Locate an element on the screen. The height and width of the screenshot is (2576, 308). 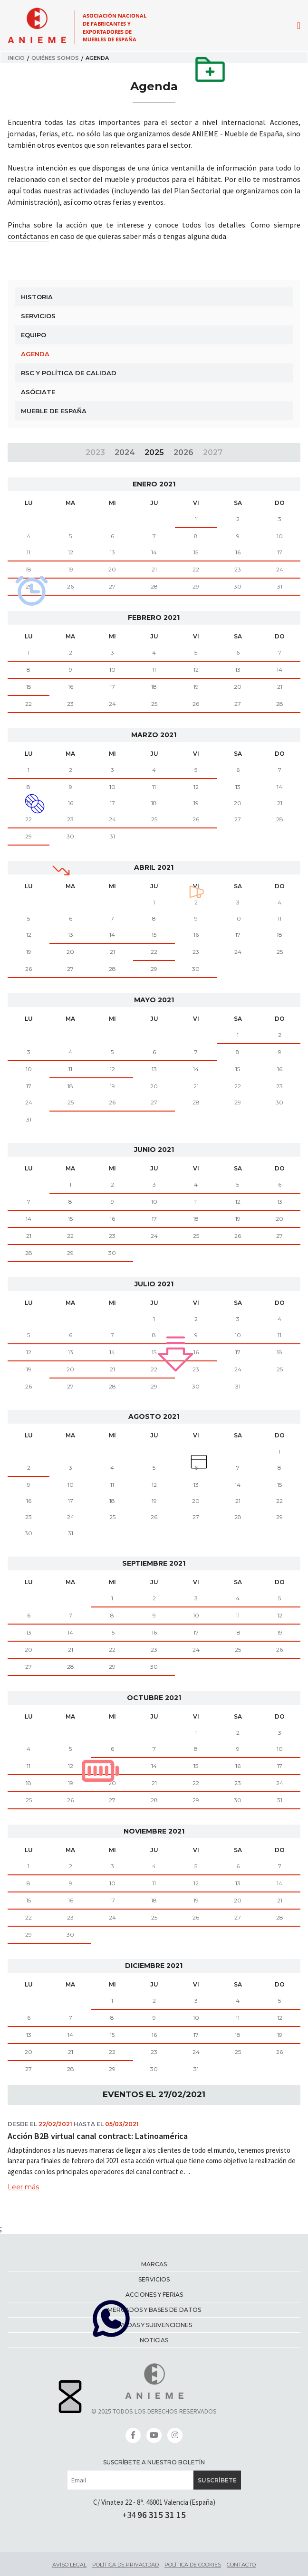
create a new folder is located at coordinates (210, 69).